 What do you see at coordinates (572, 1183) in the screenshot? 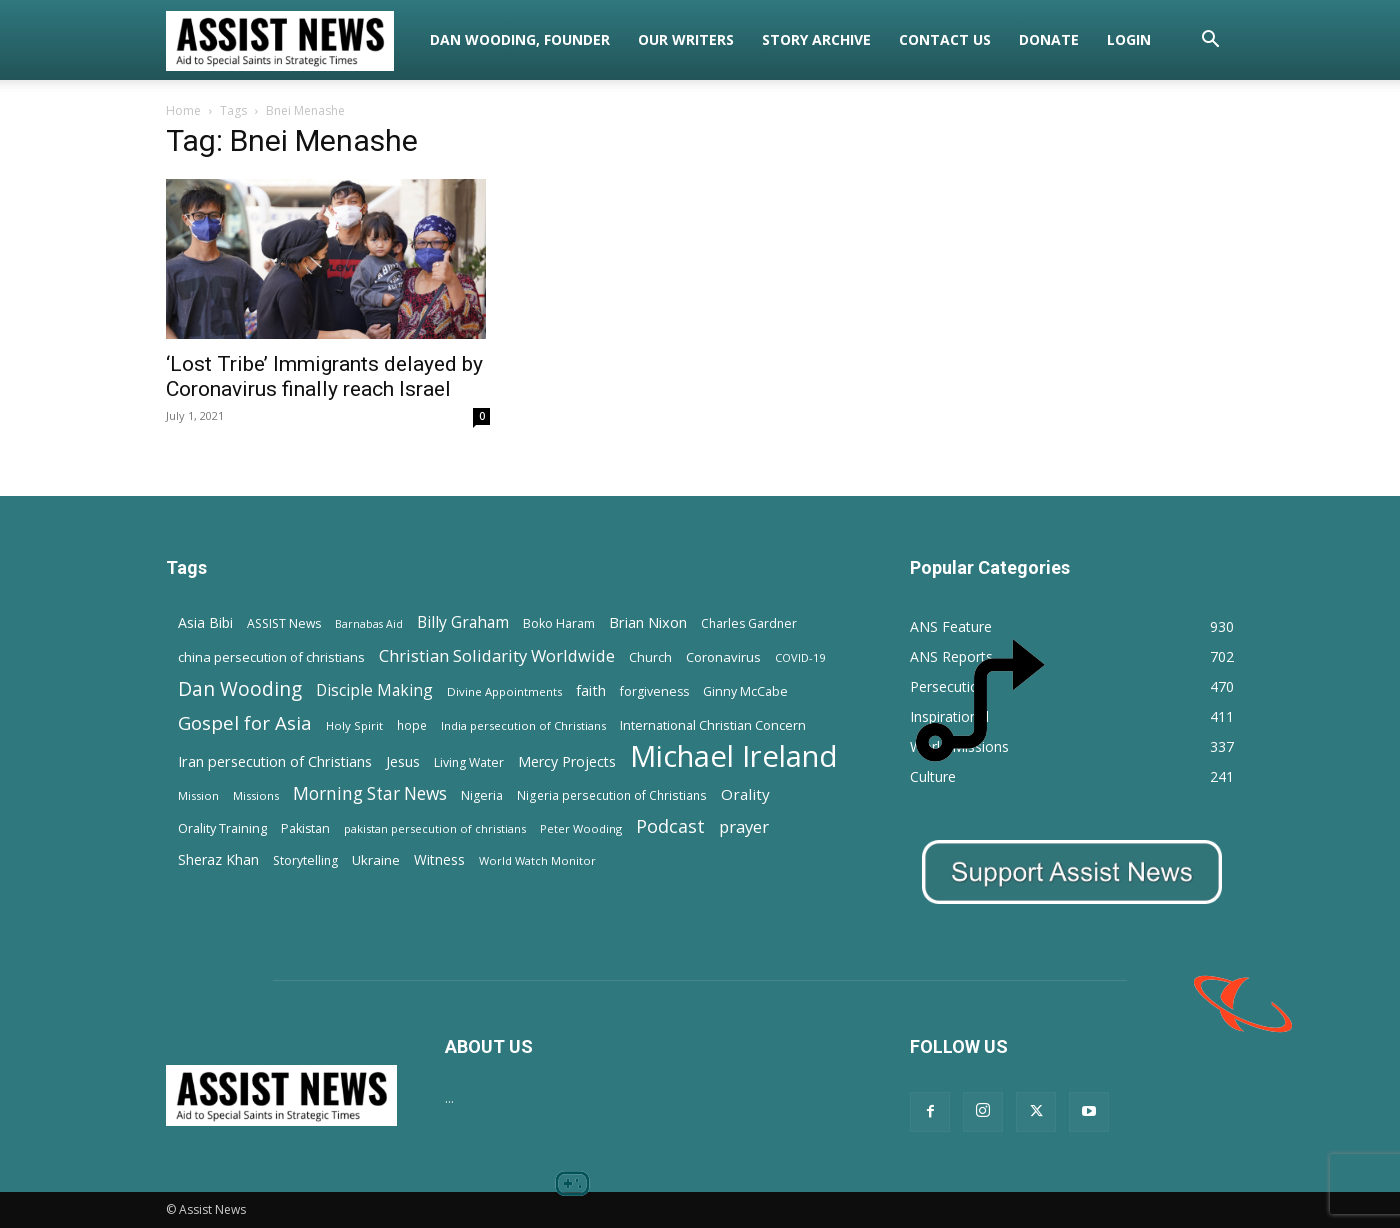
I see `open gaming or games section` at bounding box center [572, 1183].